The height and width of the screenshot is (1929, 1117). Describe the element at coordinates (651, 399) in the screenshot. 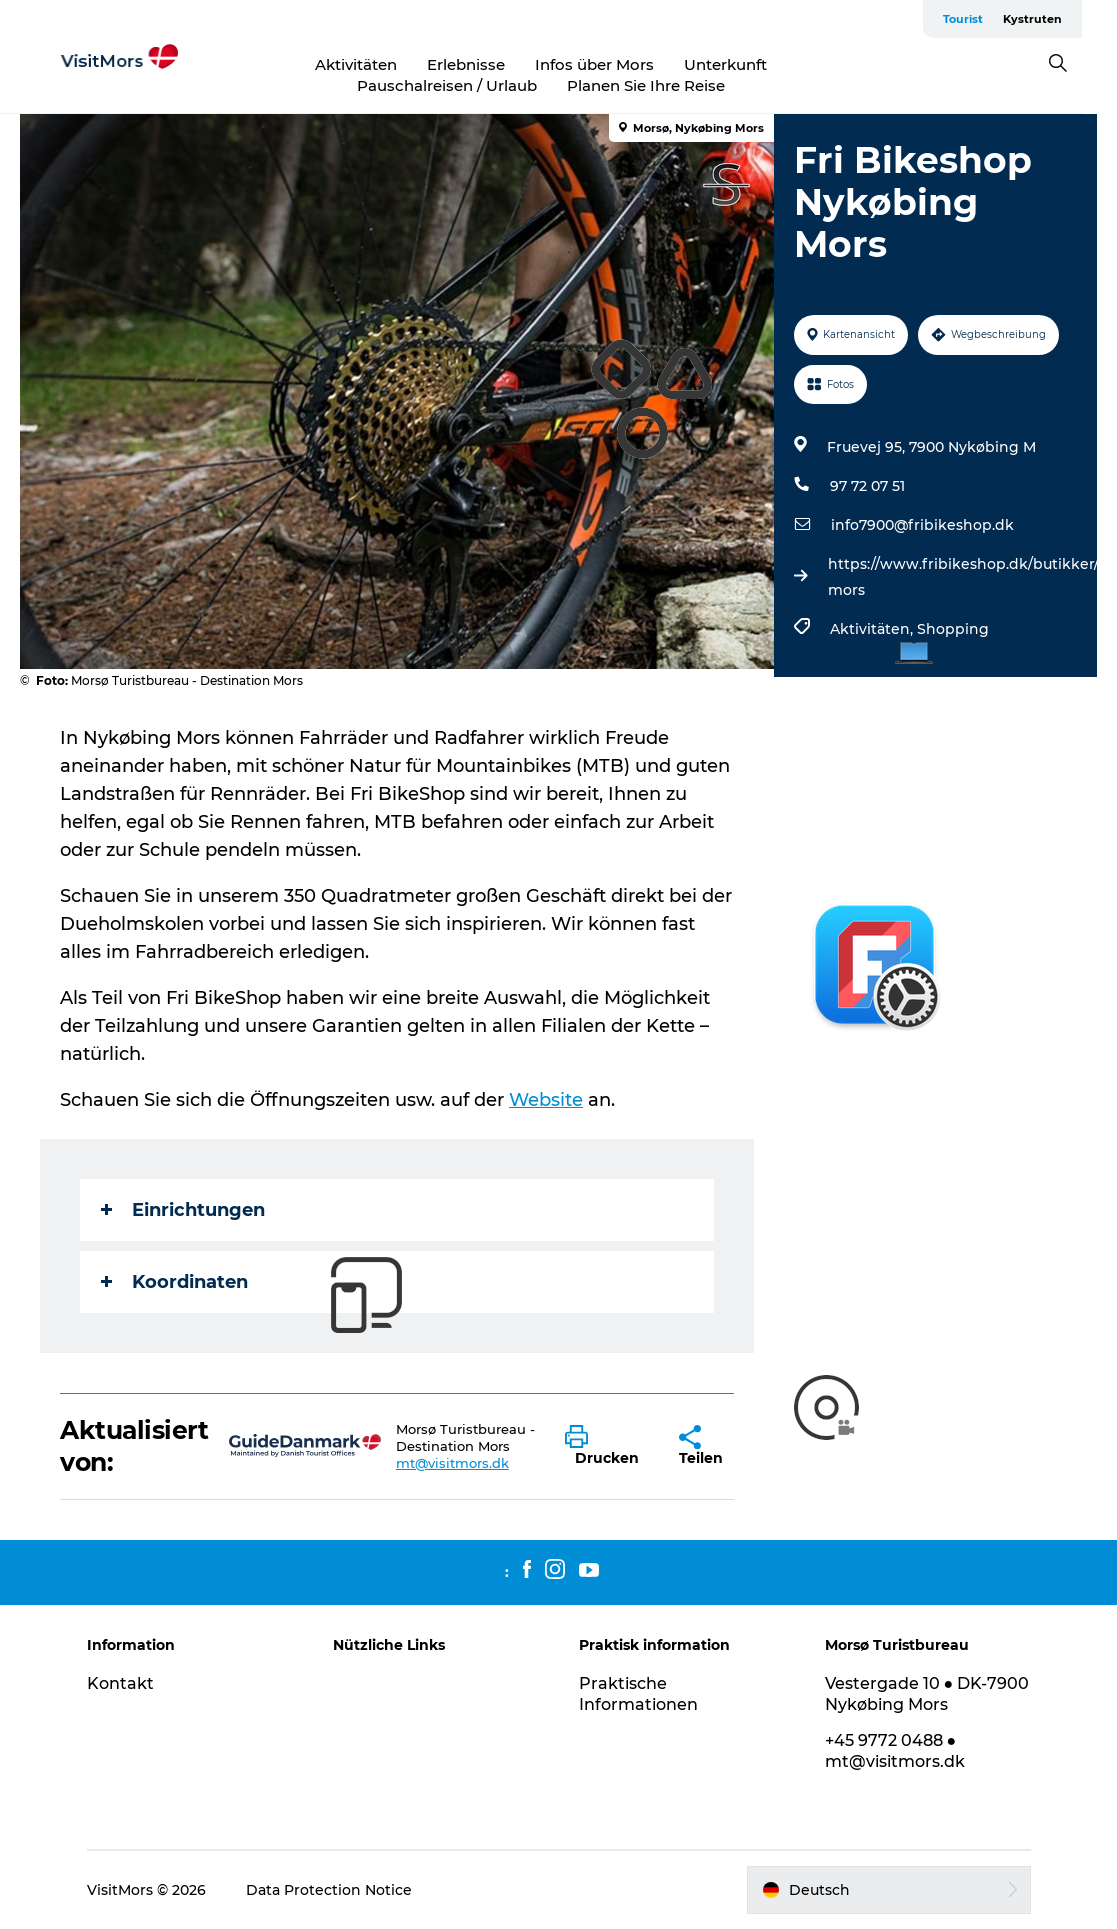

I see `access symbols and special characters` at that location.